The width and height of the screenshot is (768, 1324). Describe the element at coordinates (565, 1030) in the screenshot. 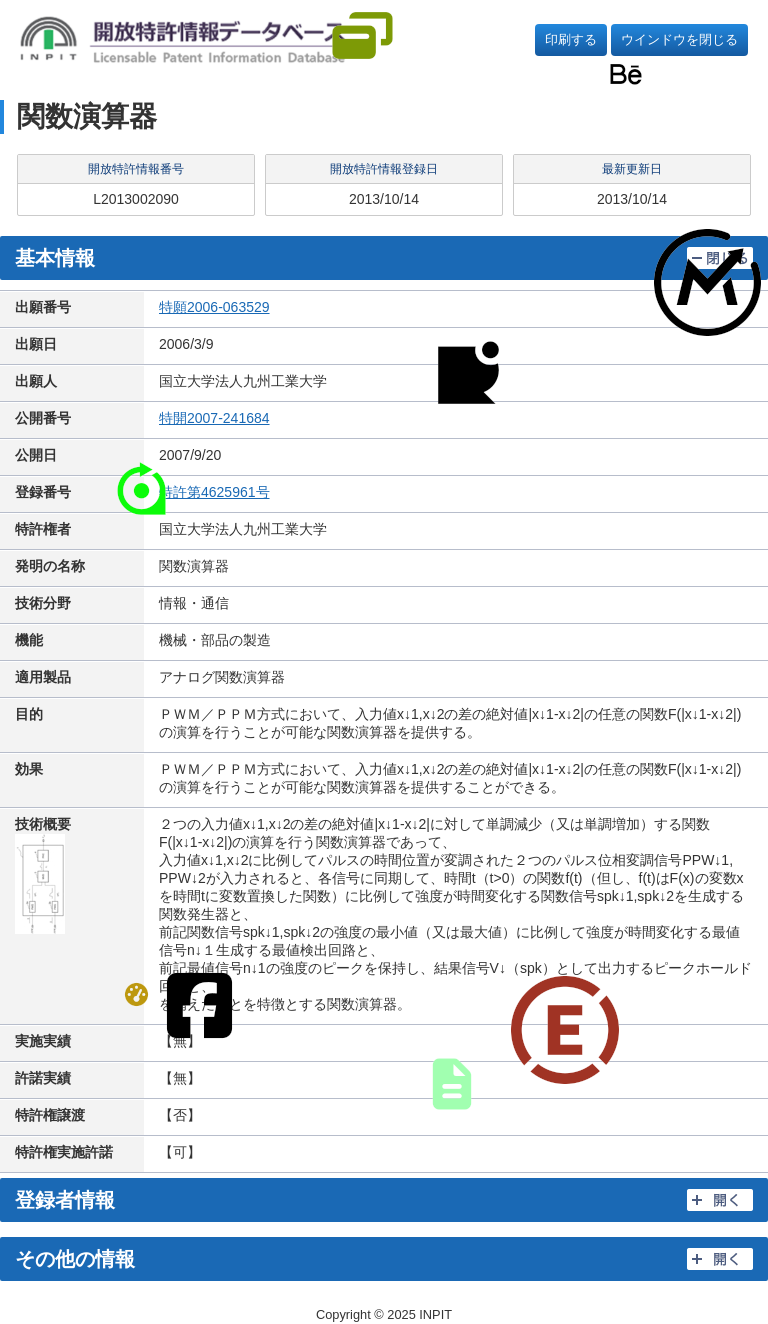

I see `open the Expensify app` at that location.